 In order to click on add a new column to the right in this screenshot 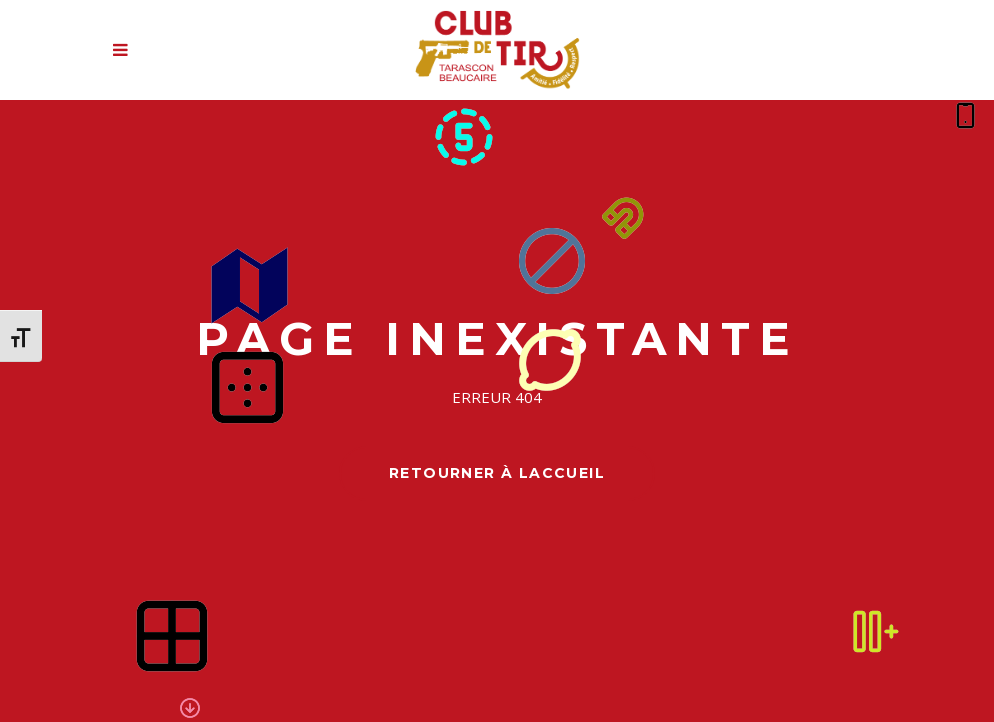, I will do `click(872, 631)`.